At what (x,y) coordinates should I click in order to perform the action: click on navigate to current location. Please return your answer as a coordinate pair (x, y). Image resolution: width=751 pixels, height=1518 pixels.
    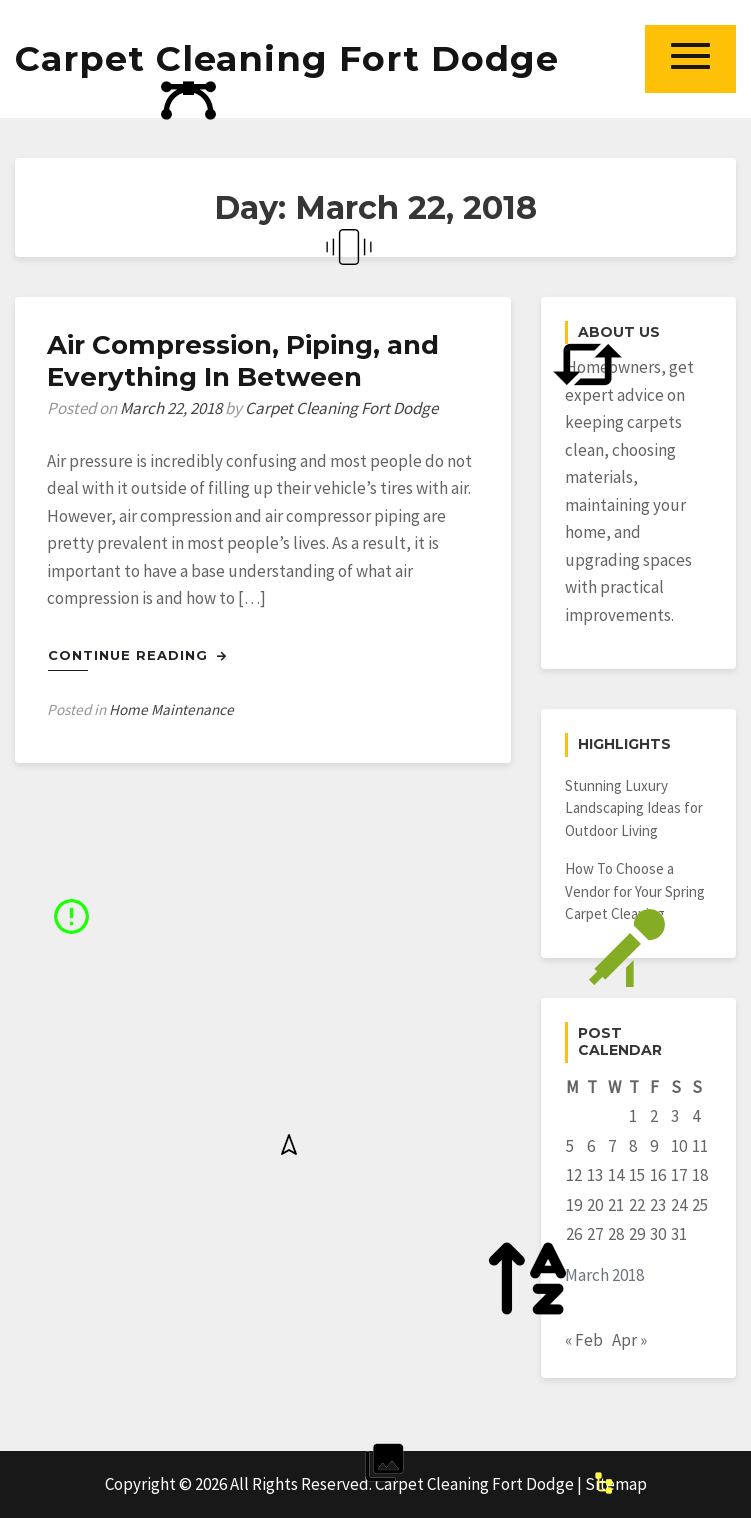
    Looking at the image, I should click on (289, 1145).